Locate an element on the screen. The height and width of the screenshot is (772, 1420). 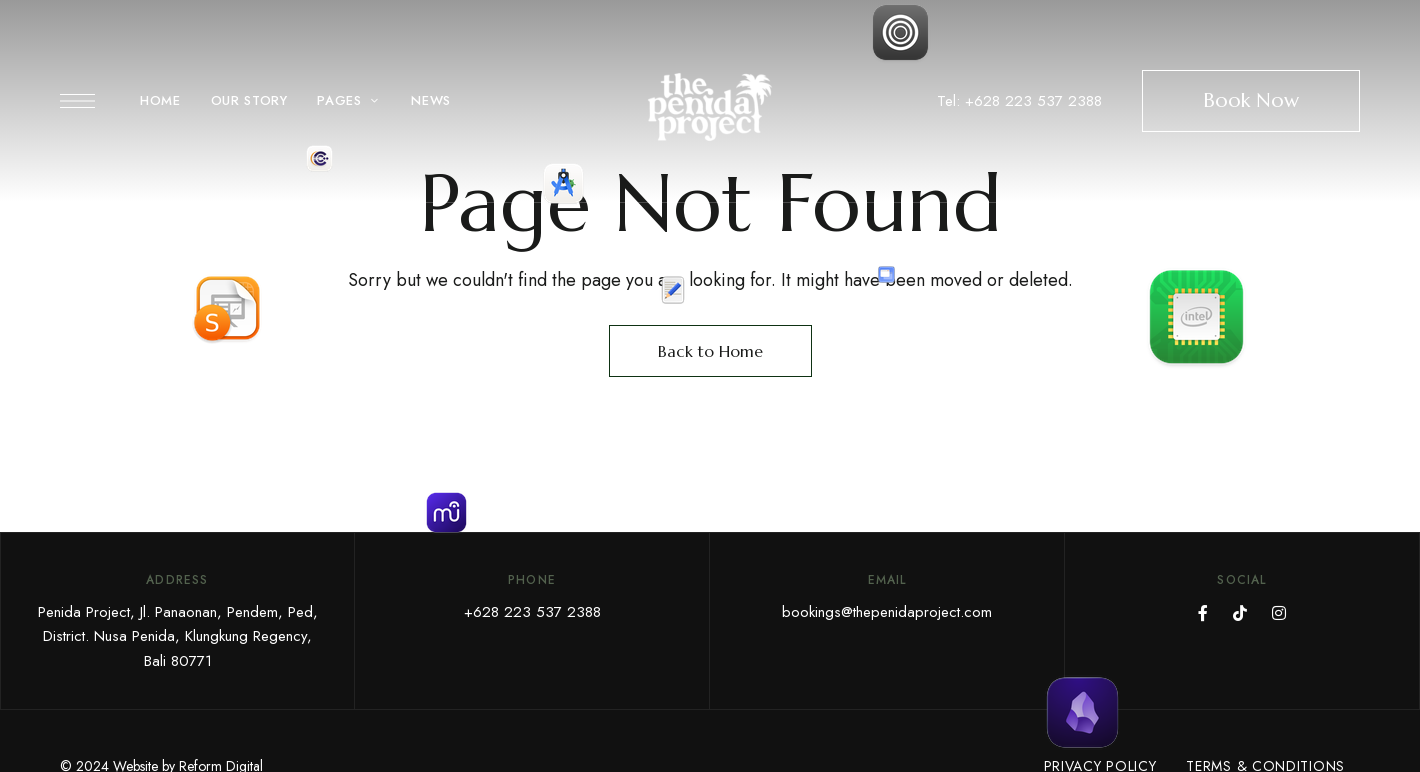
manage startup applications and session settings is located at coordinates (886, 274).